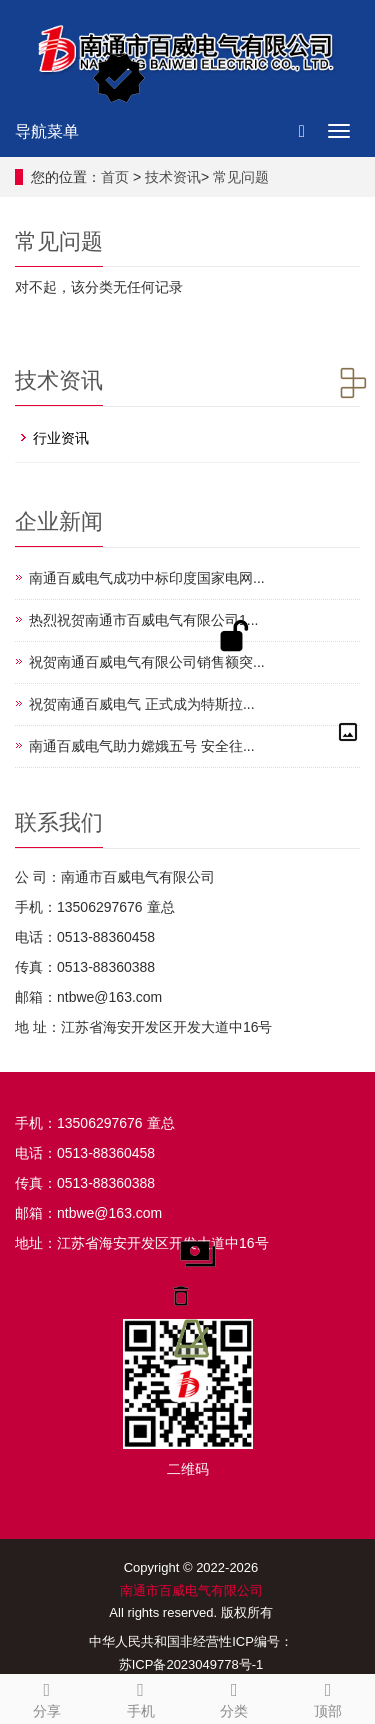  I want to click on access payment methods, so click(198, 1254).